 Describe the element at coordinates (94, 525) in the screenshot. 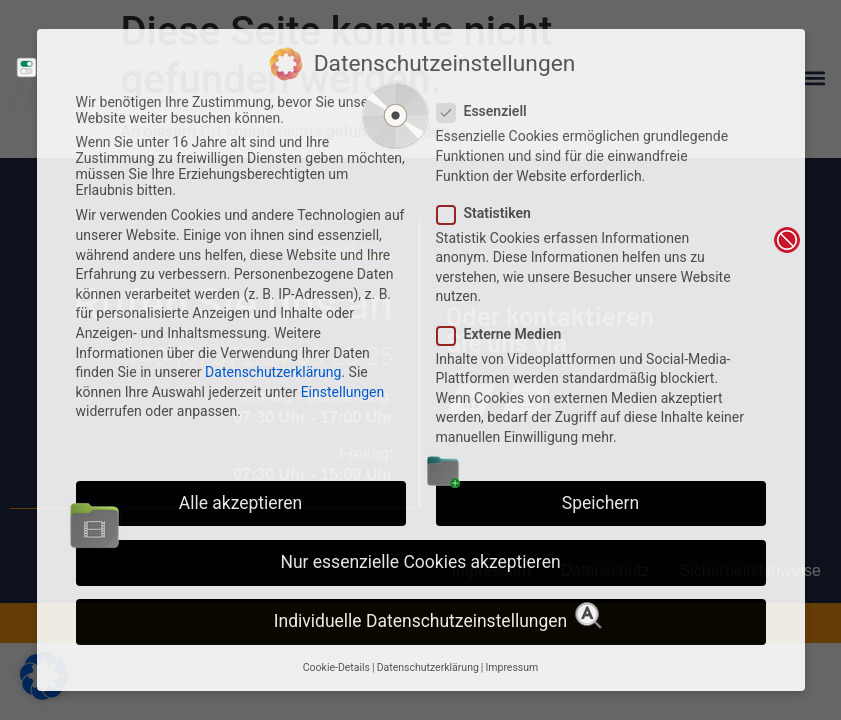

I see `open your videos folder` at that location.